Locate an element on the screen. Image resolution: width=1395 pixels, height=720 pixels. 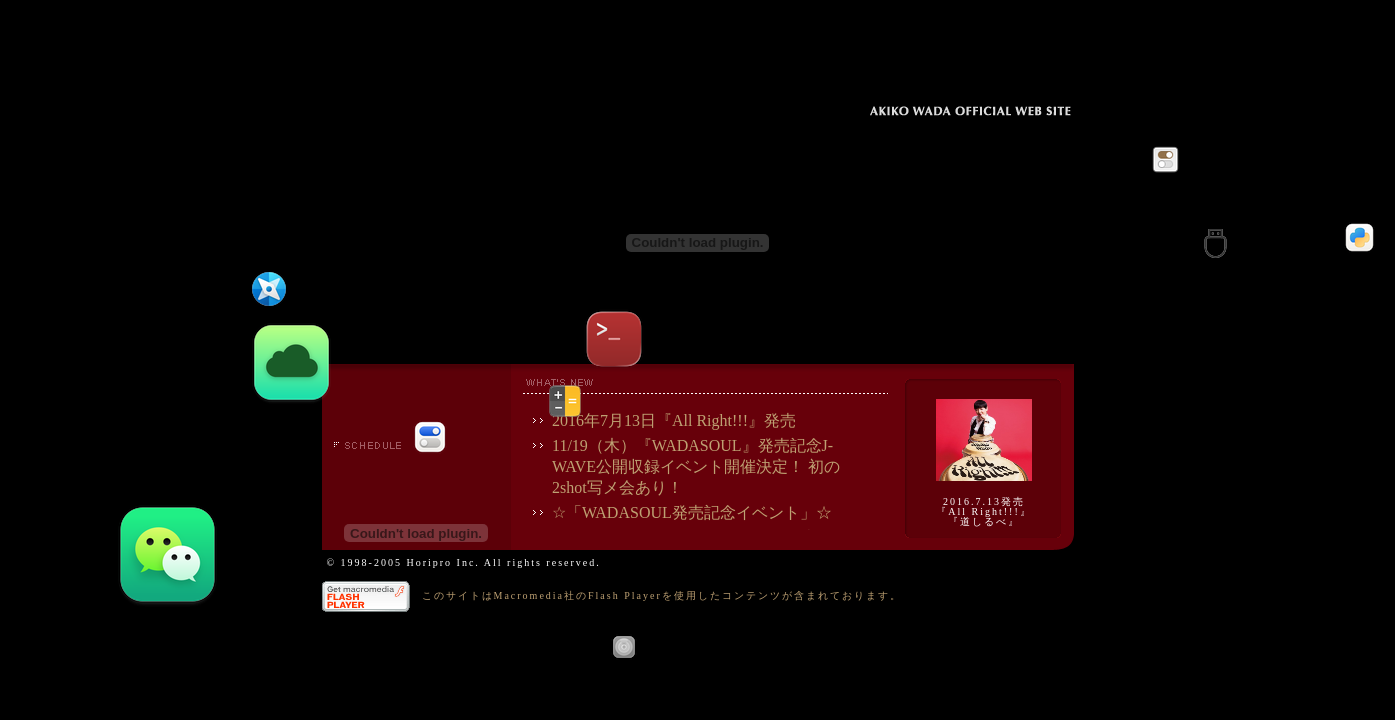
access removable media settings is located at coordinates (1215, 243).